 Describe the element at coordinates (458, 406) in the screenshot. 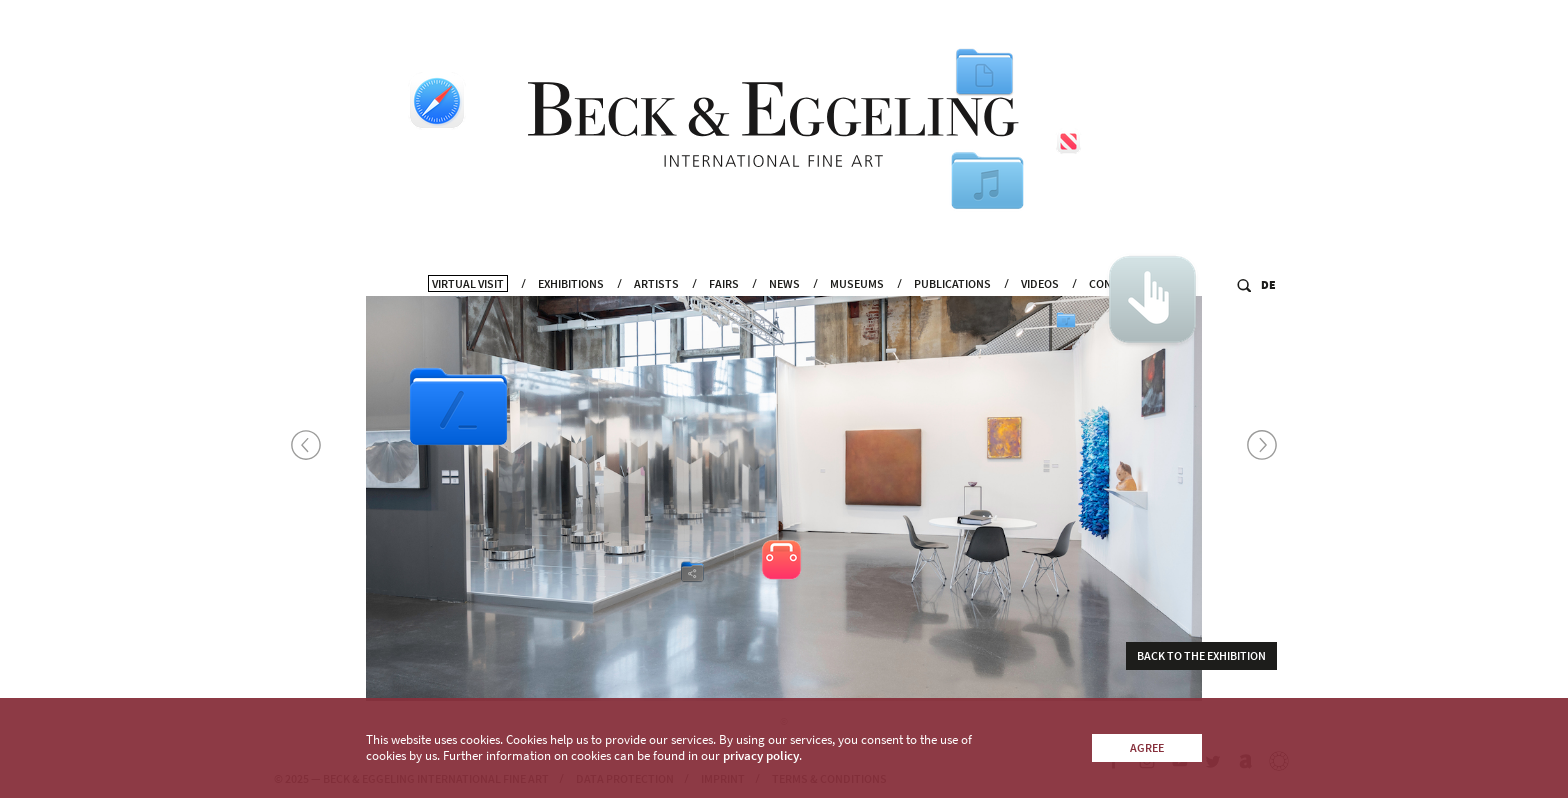

I see `access the root directory of your file system` at that location.